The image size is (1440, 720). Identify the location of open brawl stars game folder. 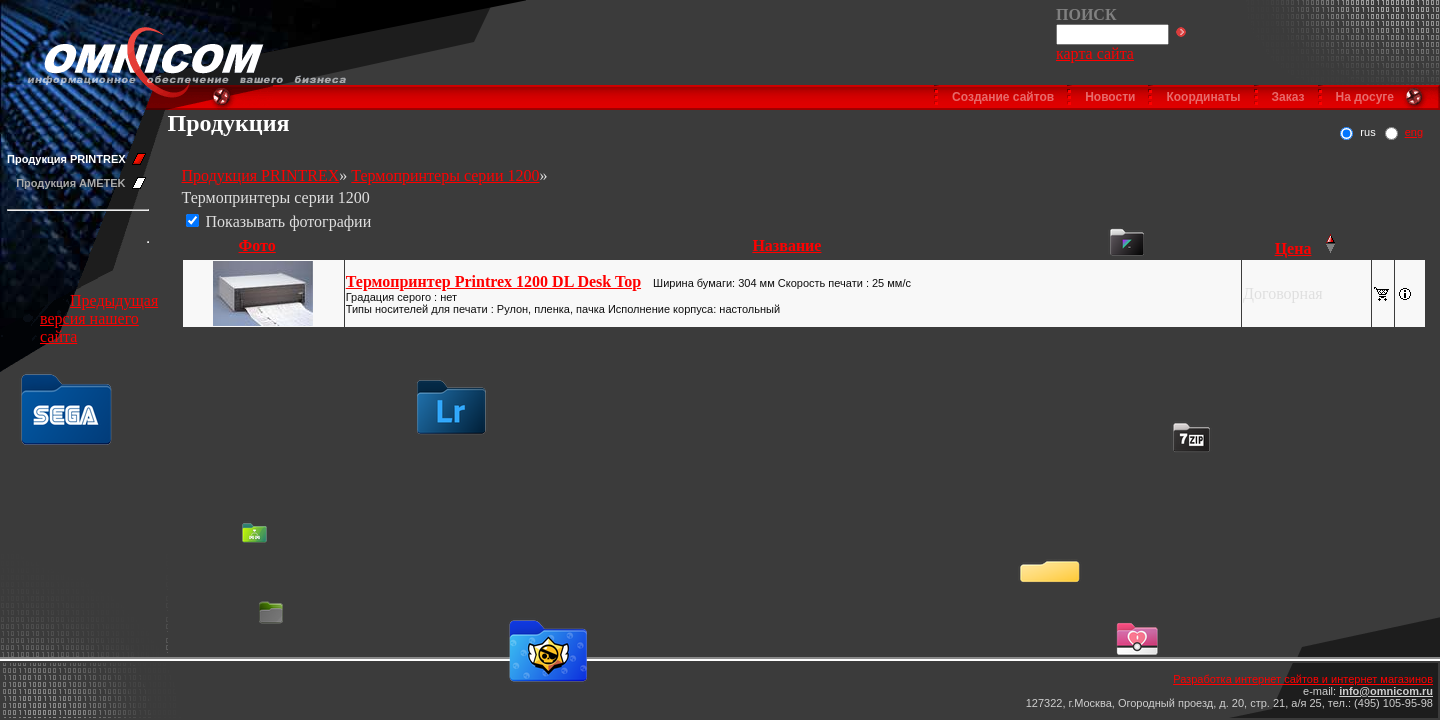
(548, 653).